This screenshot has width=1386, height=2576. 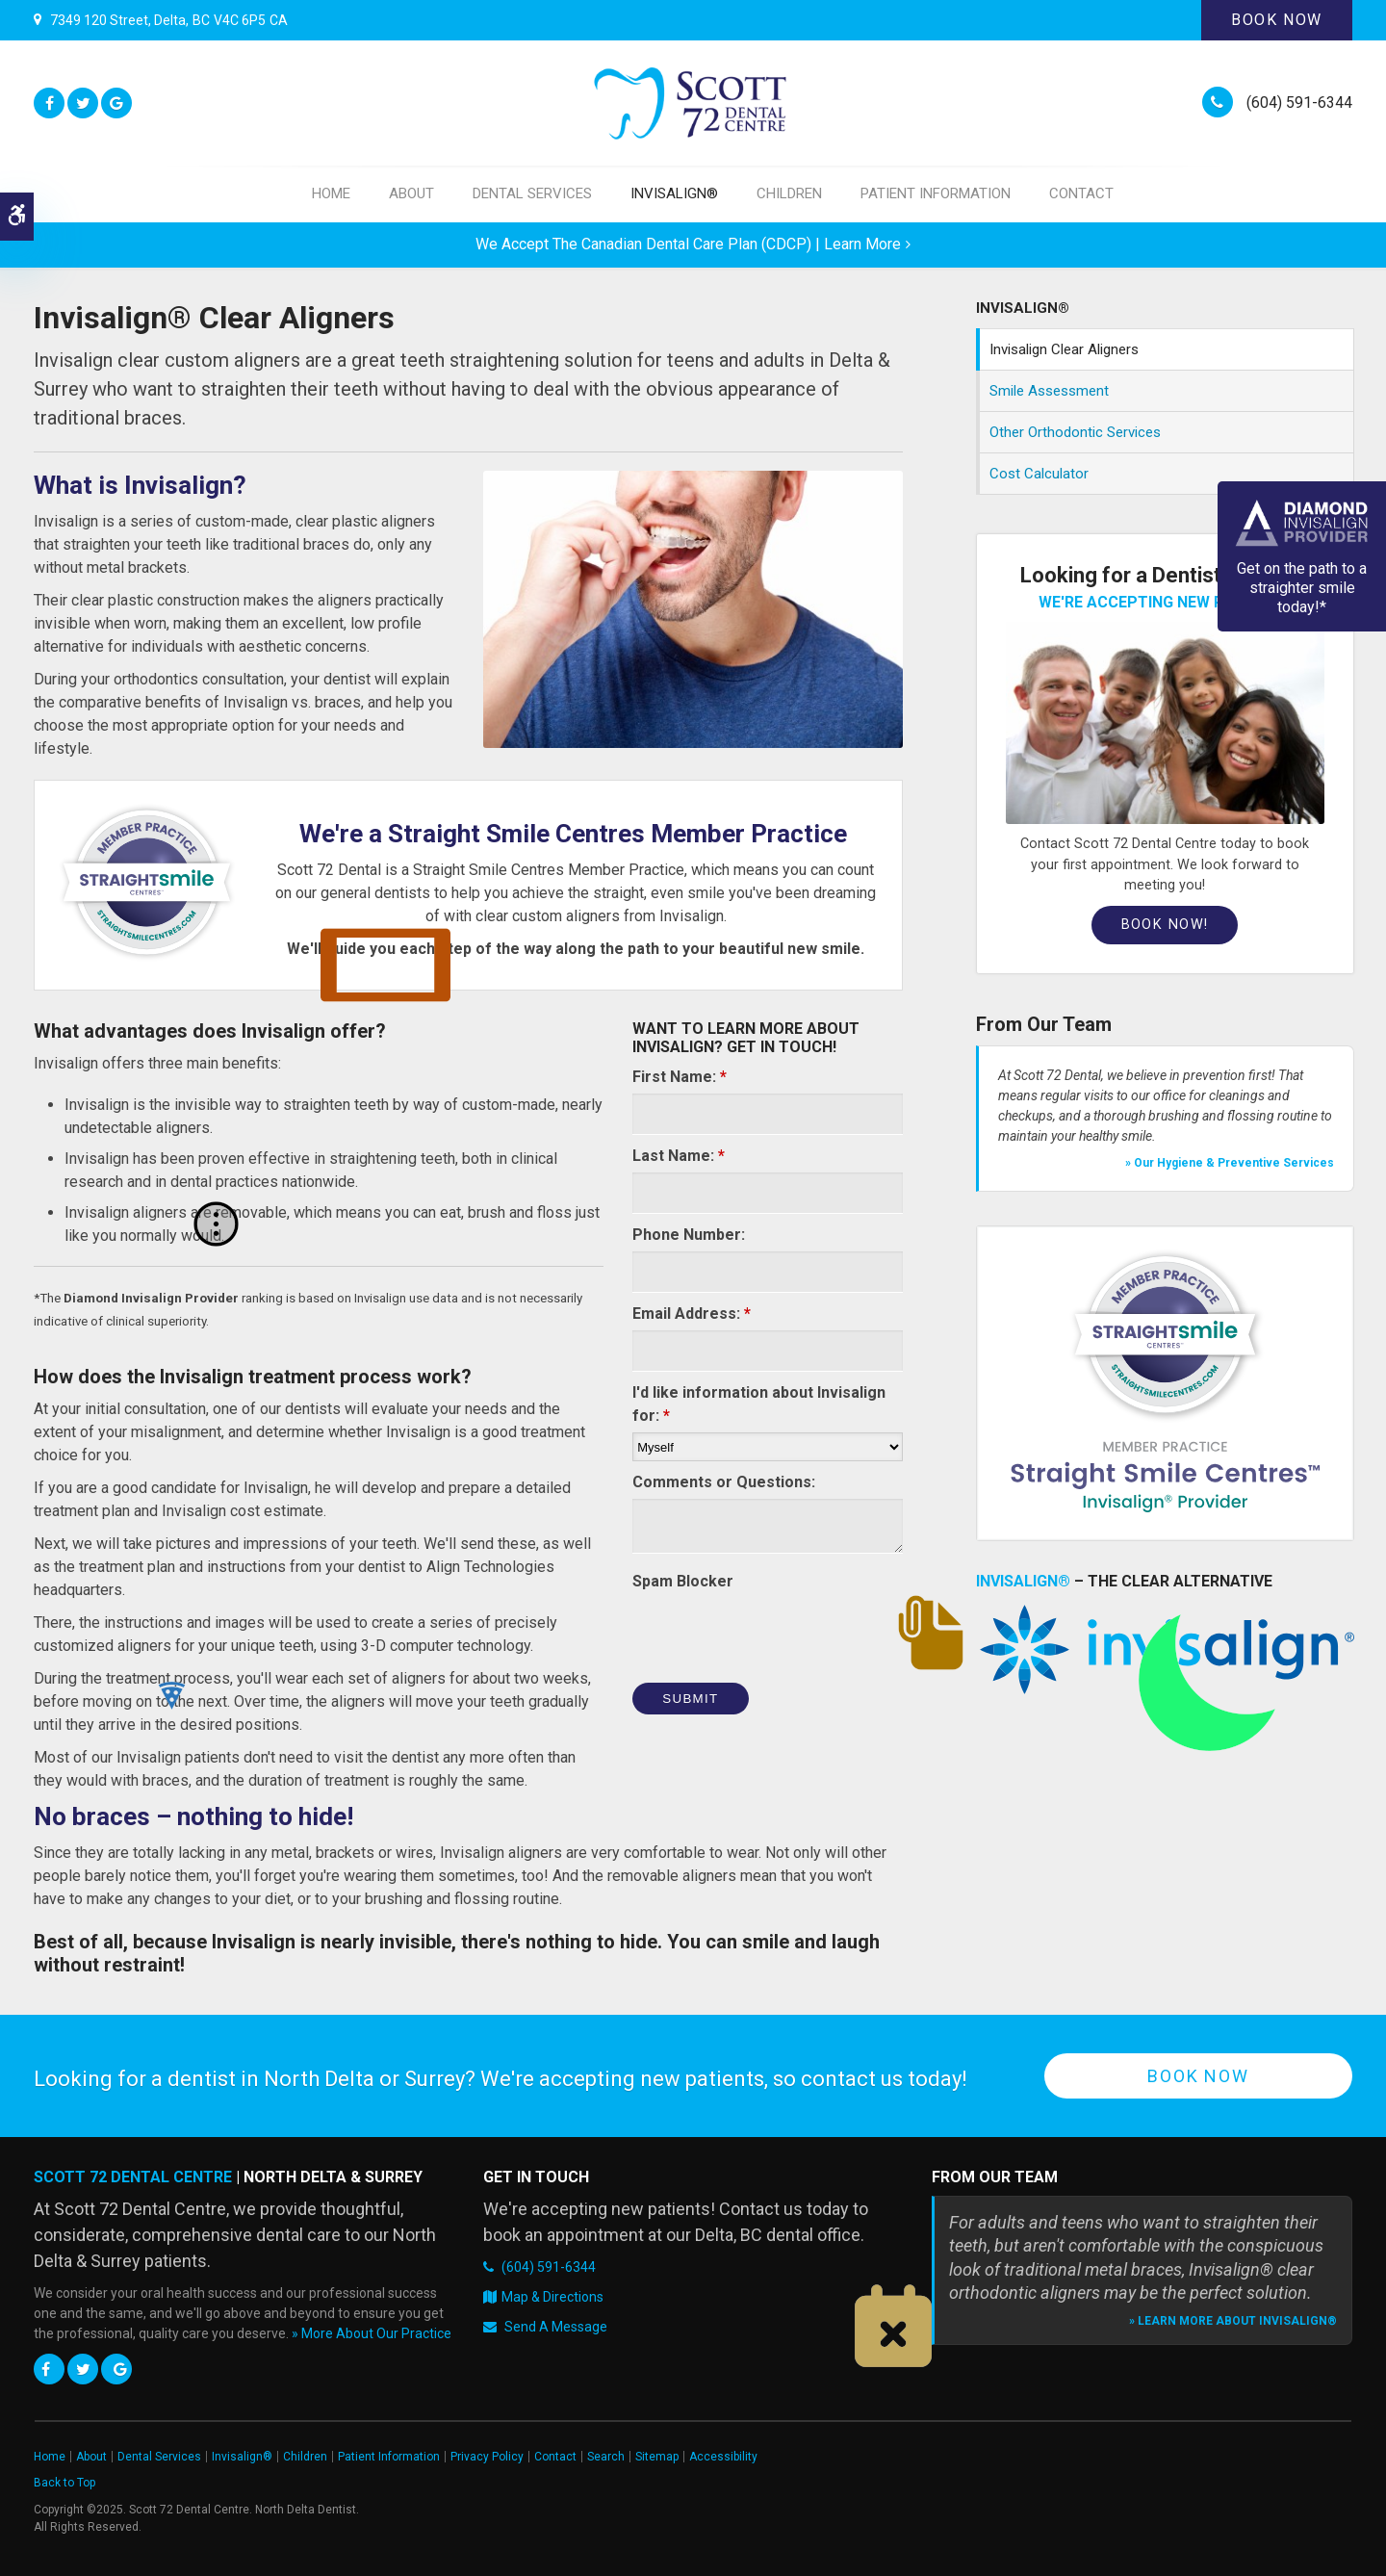 What do you see at coordinates (931, 1633) in the screenshot?
I see `attach a file or document` at bounding box center [931, 1633].